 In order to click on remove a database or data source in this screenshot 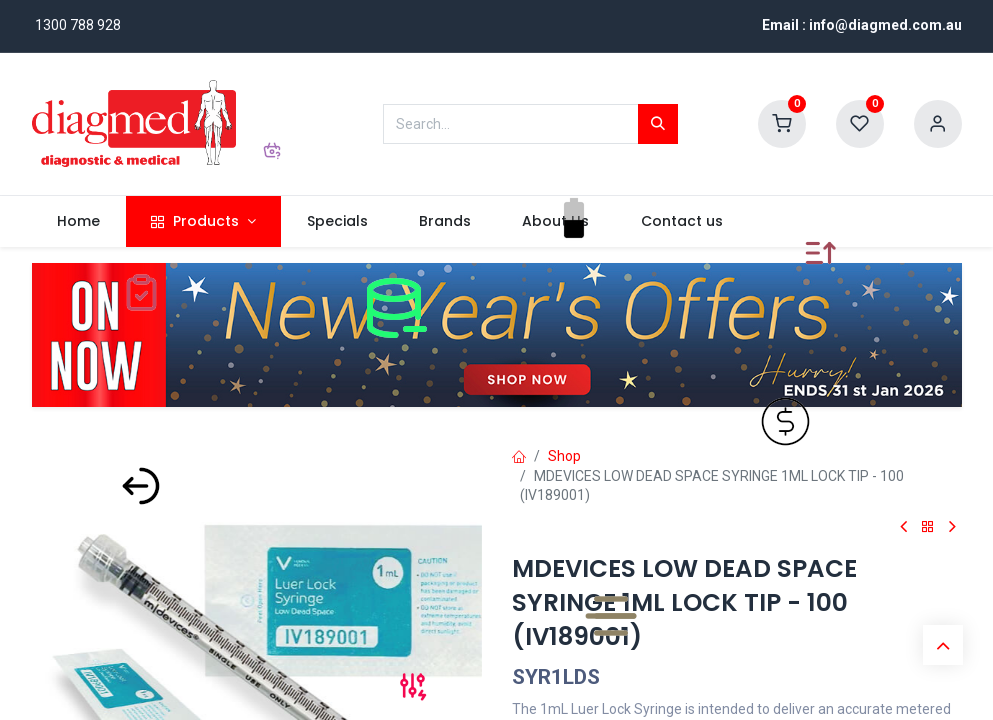, I will do `click(394, 308)`.